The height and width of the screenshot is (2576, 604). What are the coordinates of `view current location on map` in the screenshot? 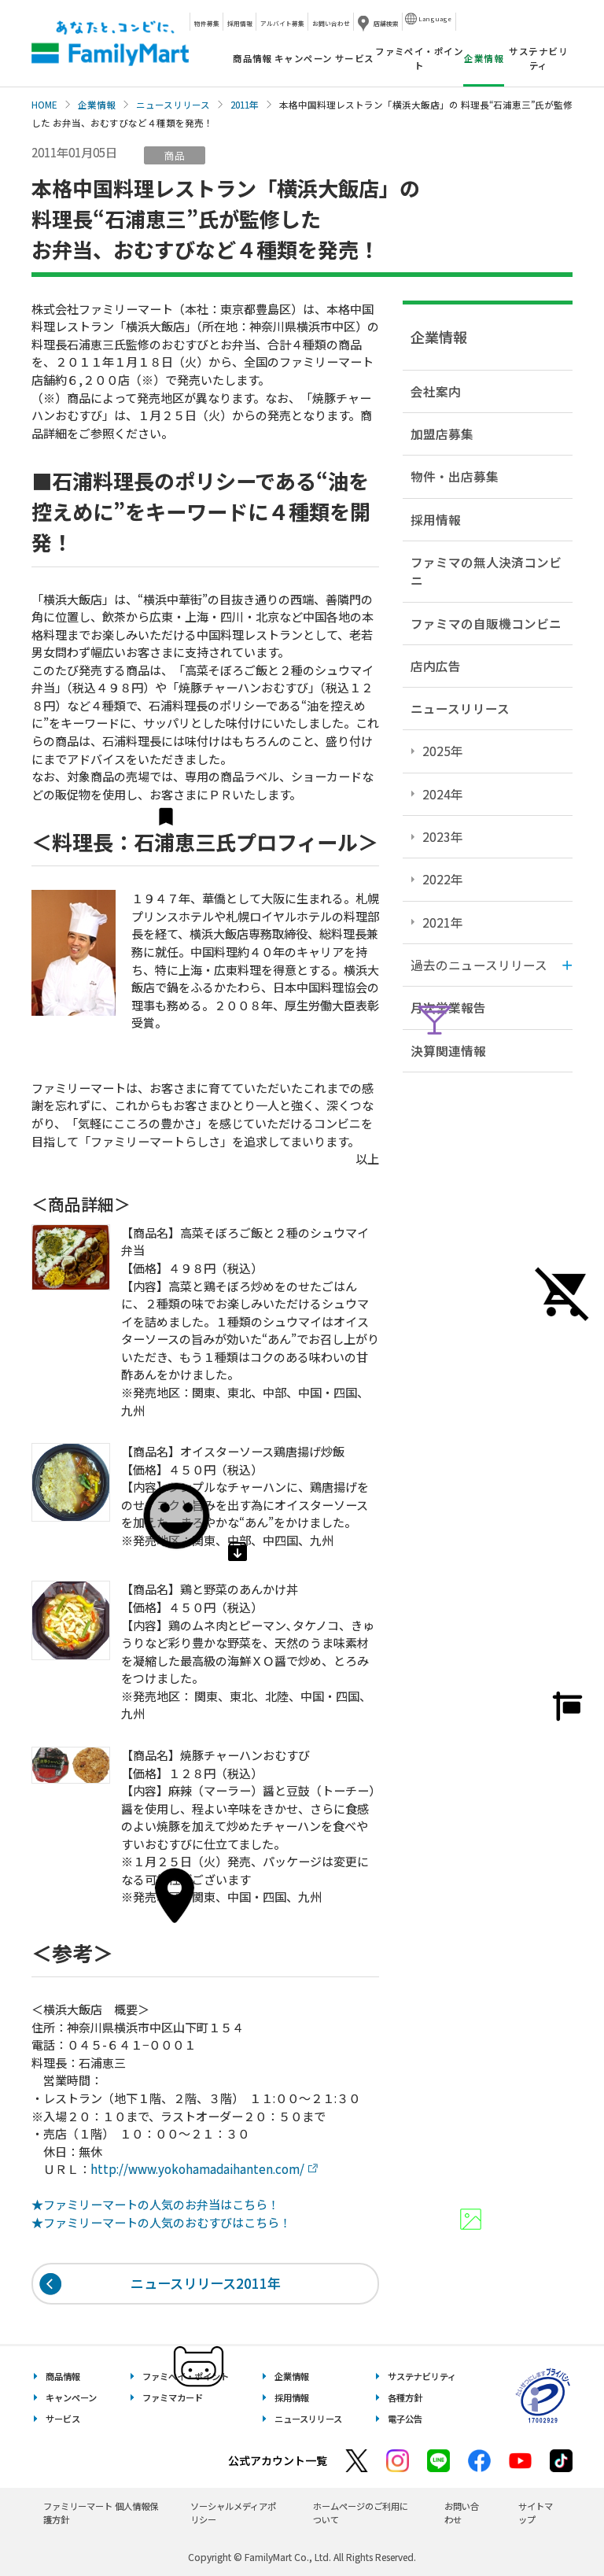 It's located at (175, 1896).